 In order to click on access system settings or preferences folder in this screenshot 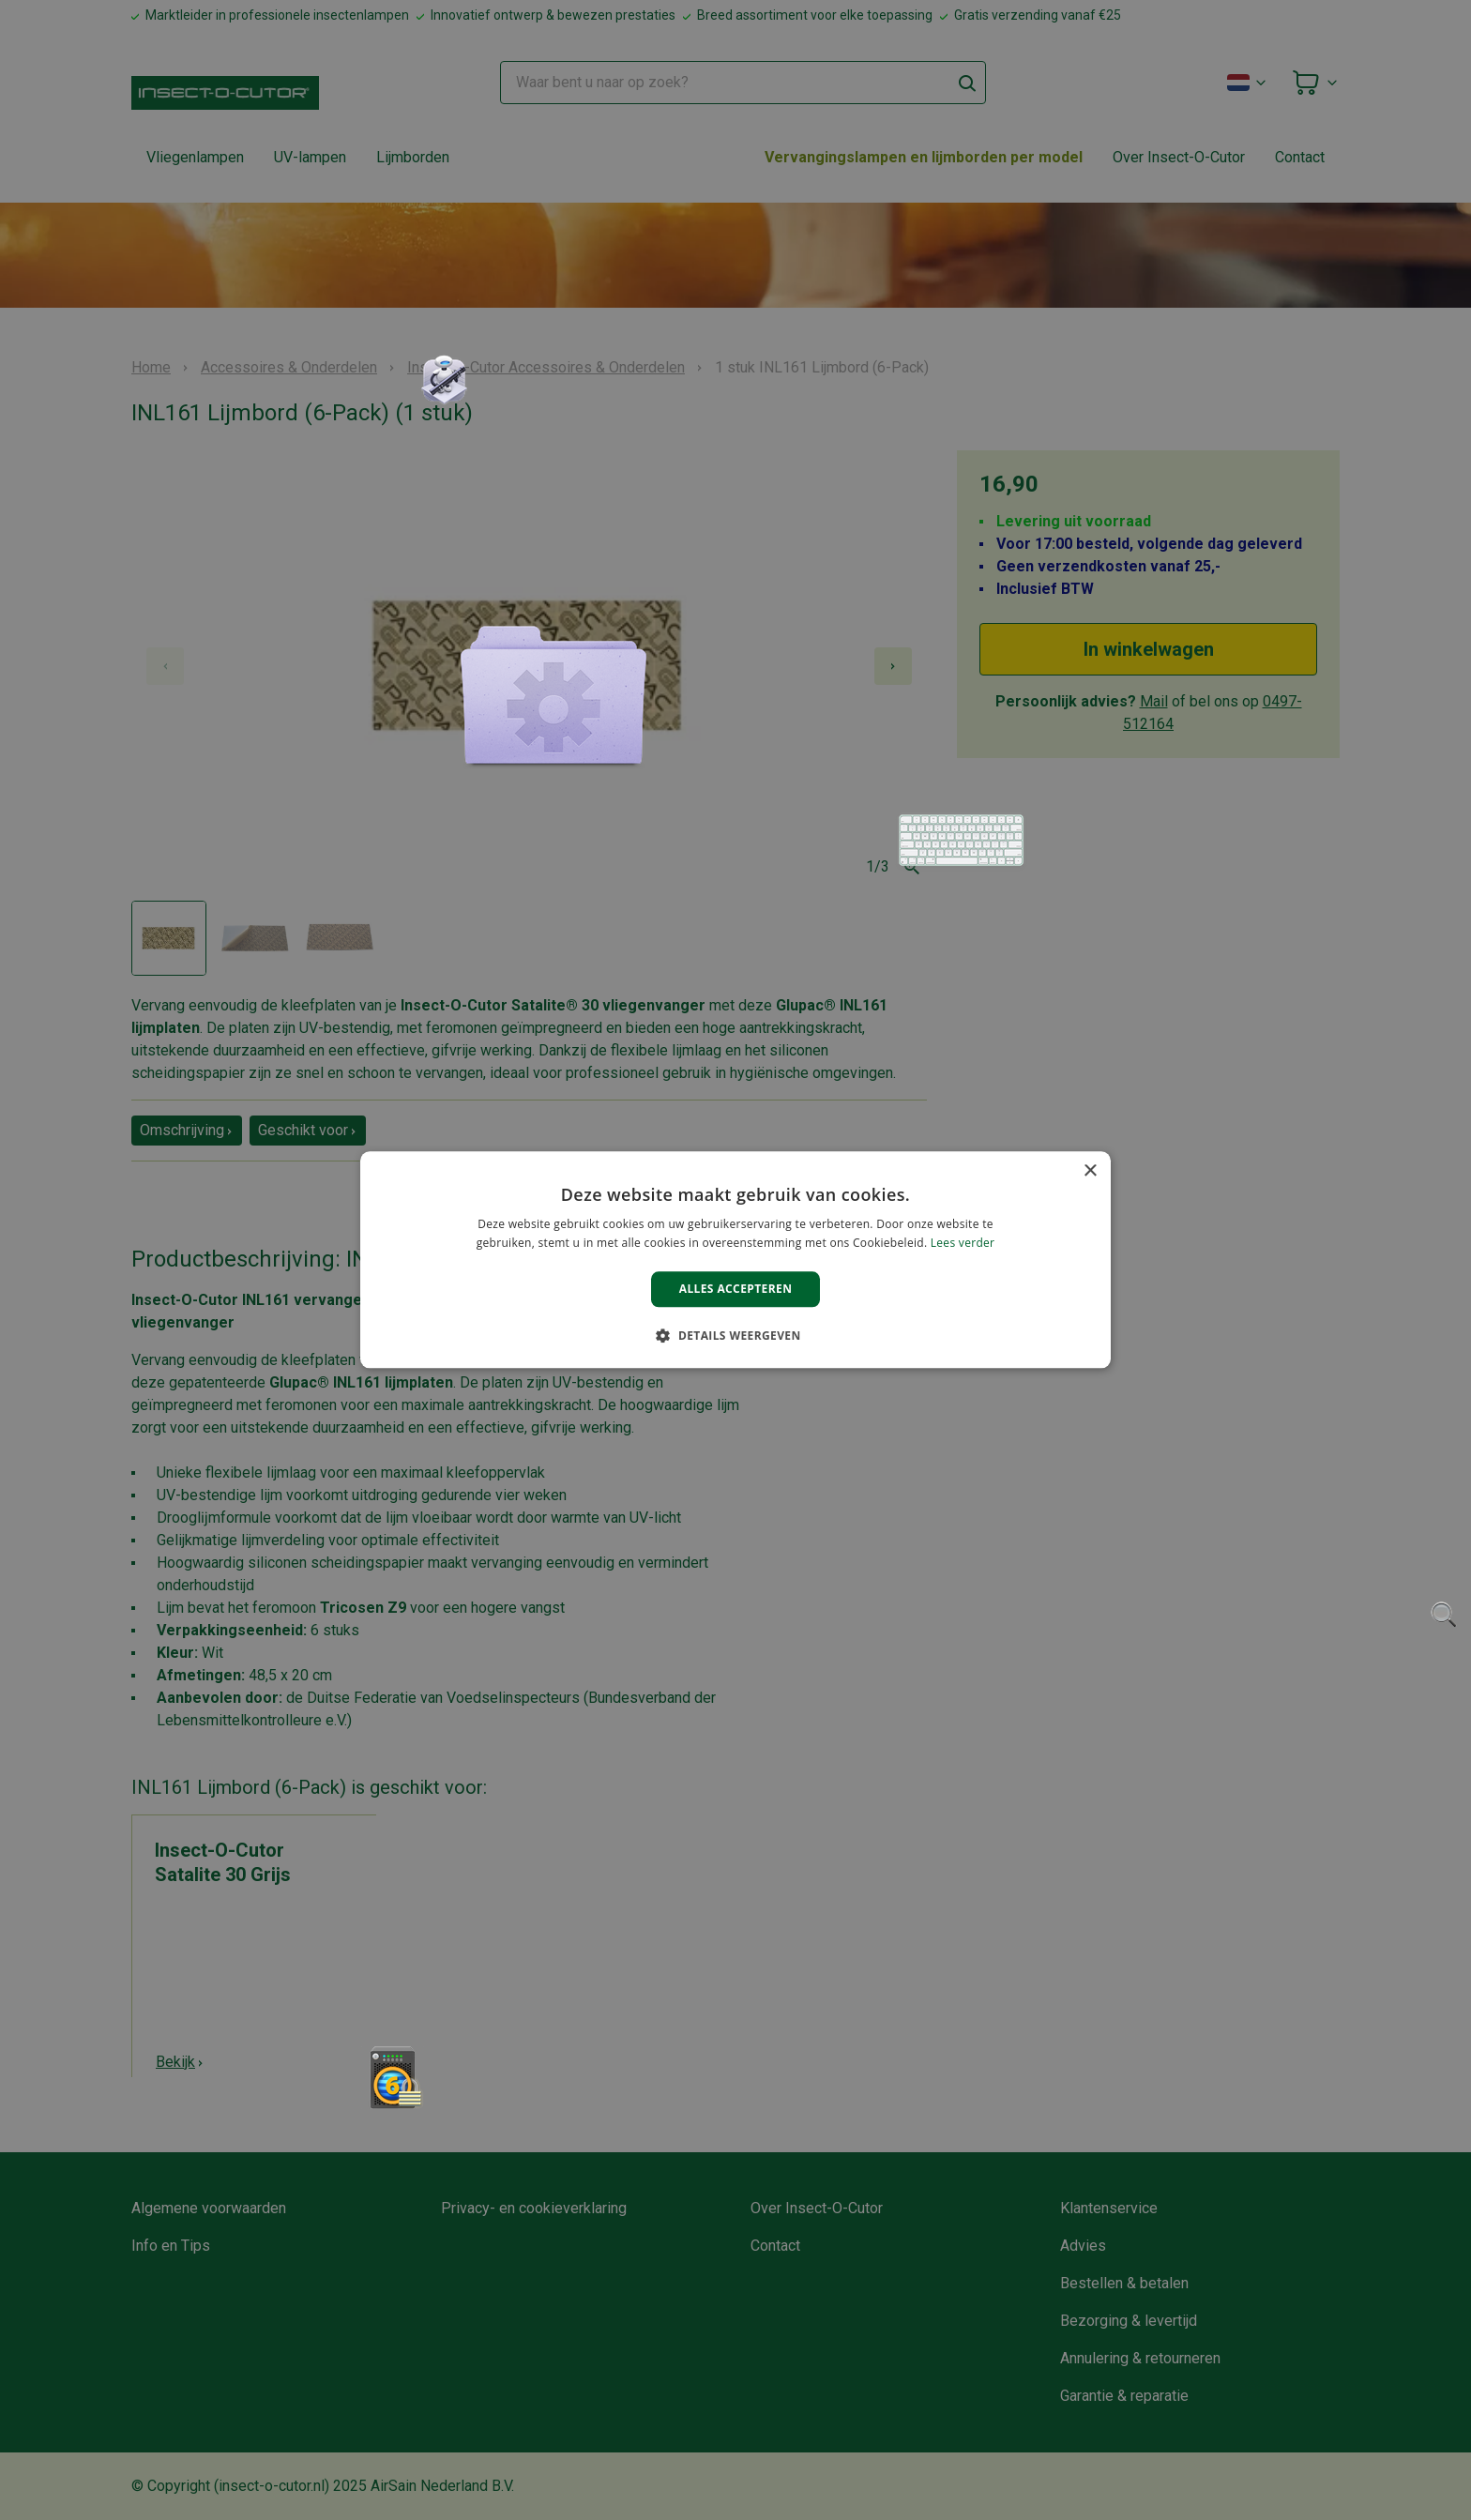, I will do `click(554, 693)`.